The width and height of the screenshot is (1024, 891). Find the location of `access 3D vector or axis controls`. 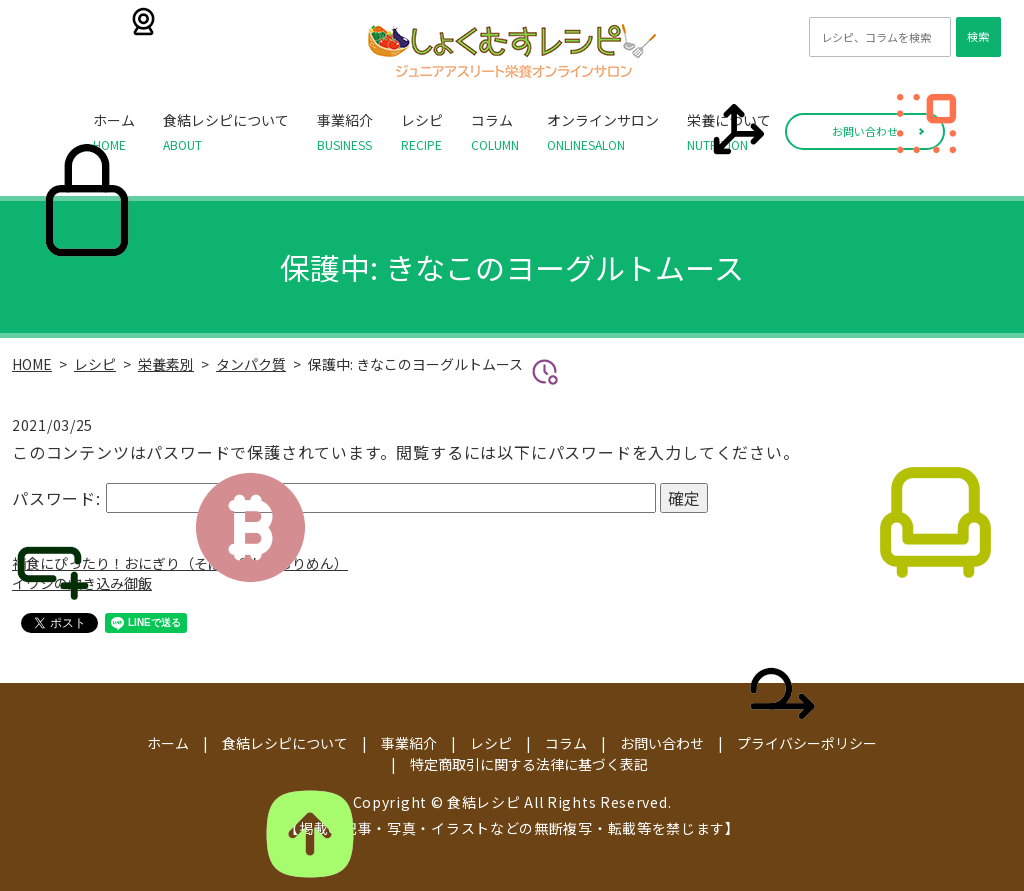

access 3D vector or axis controls is located at coordinates (736, 132).